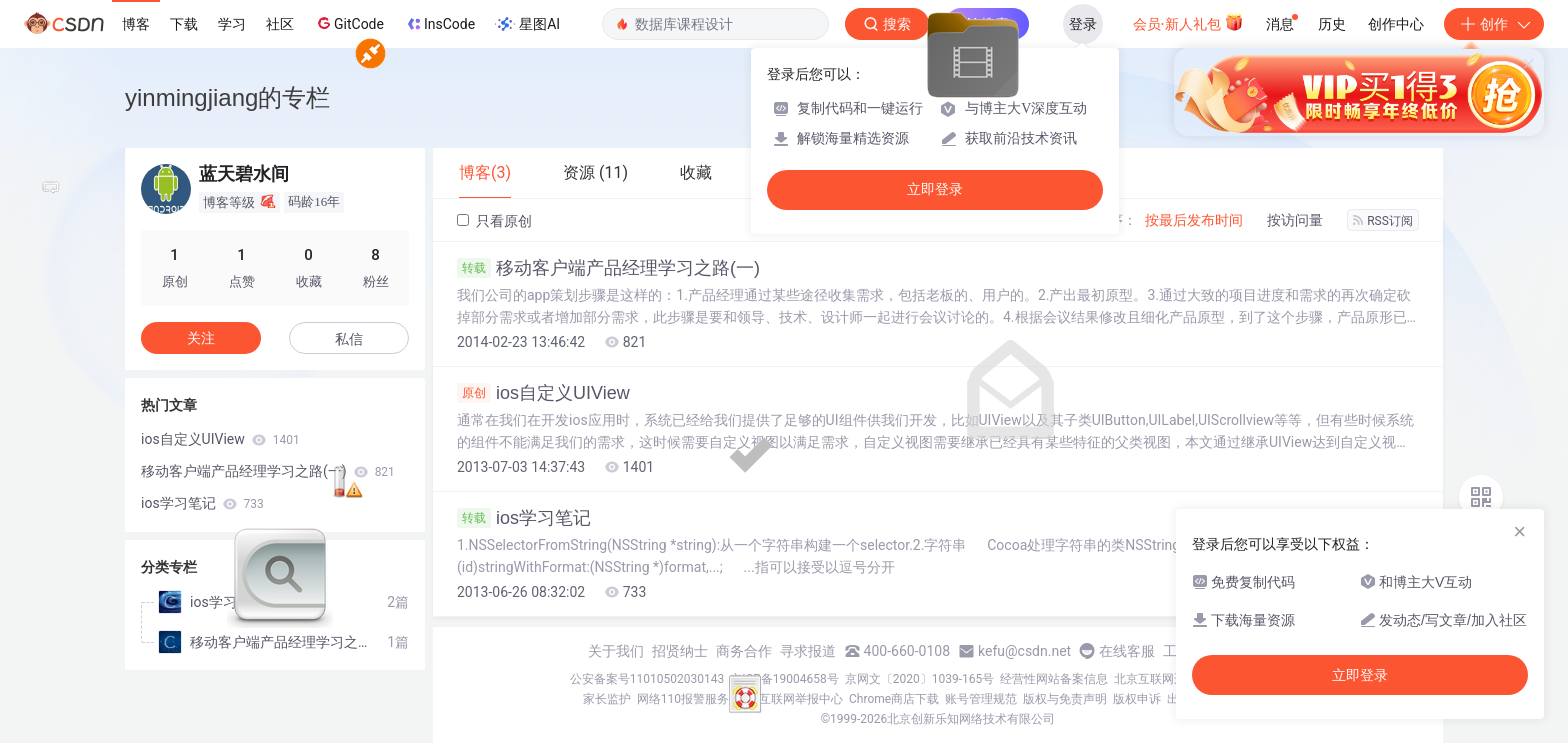 This screenshot has width=1568, height=743. What do you see at coordinates (973, 55) in the screenshot?
I see `open your videos folder` at bounding box center [973, 55].